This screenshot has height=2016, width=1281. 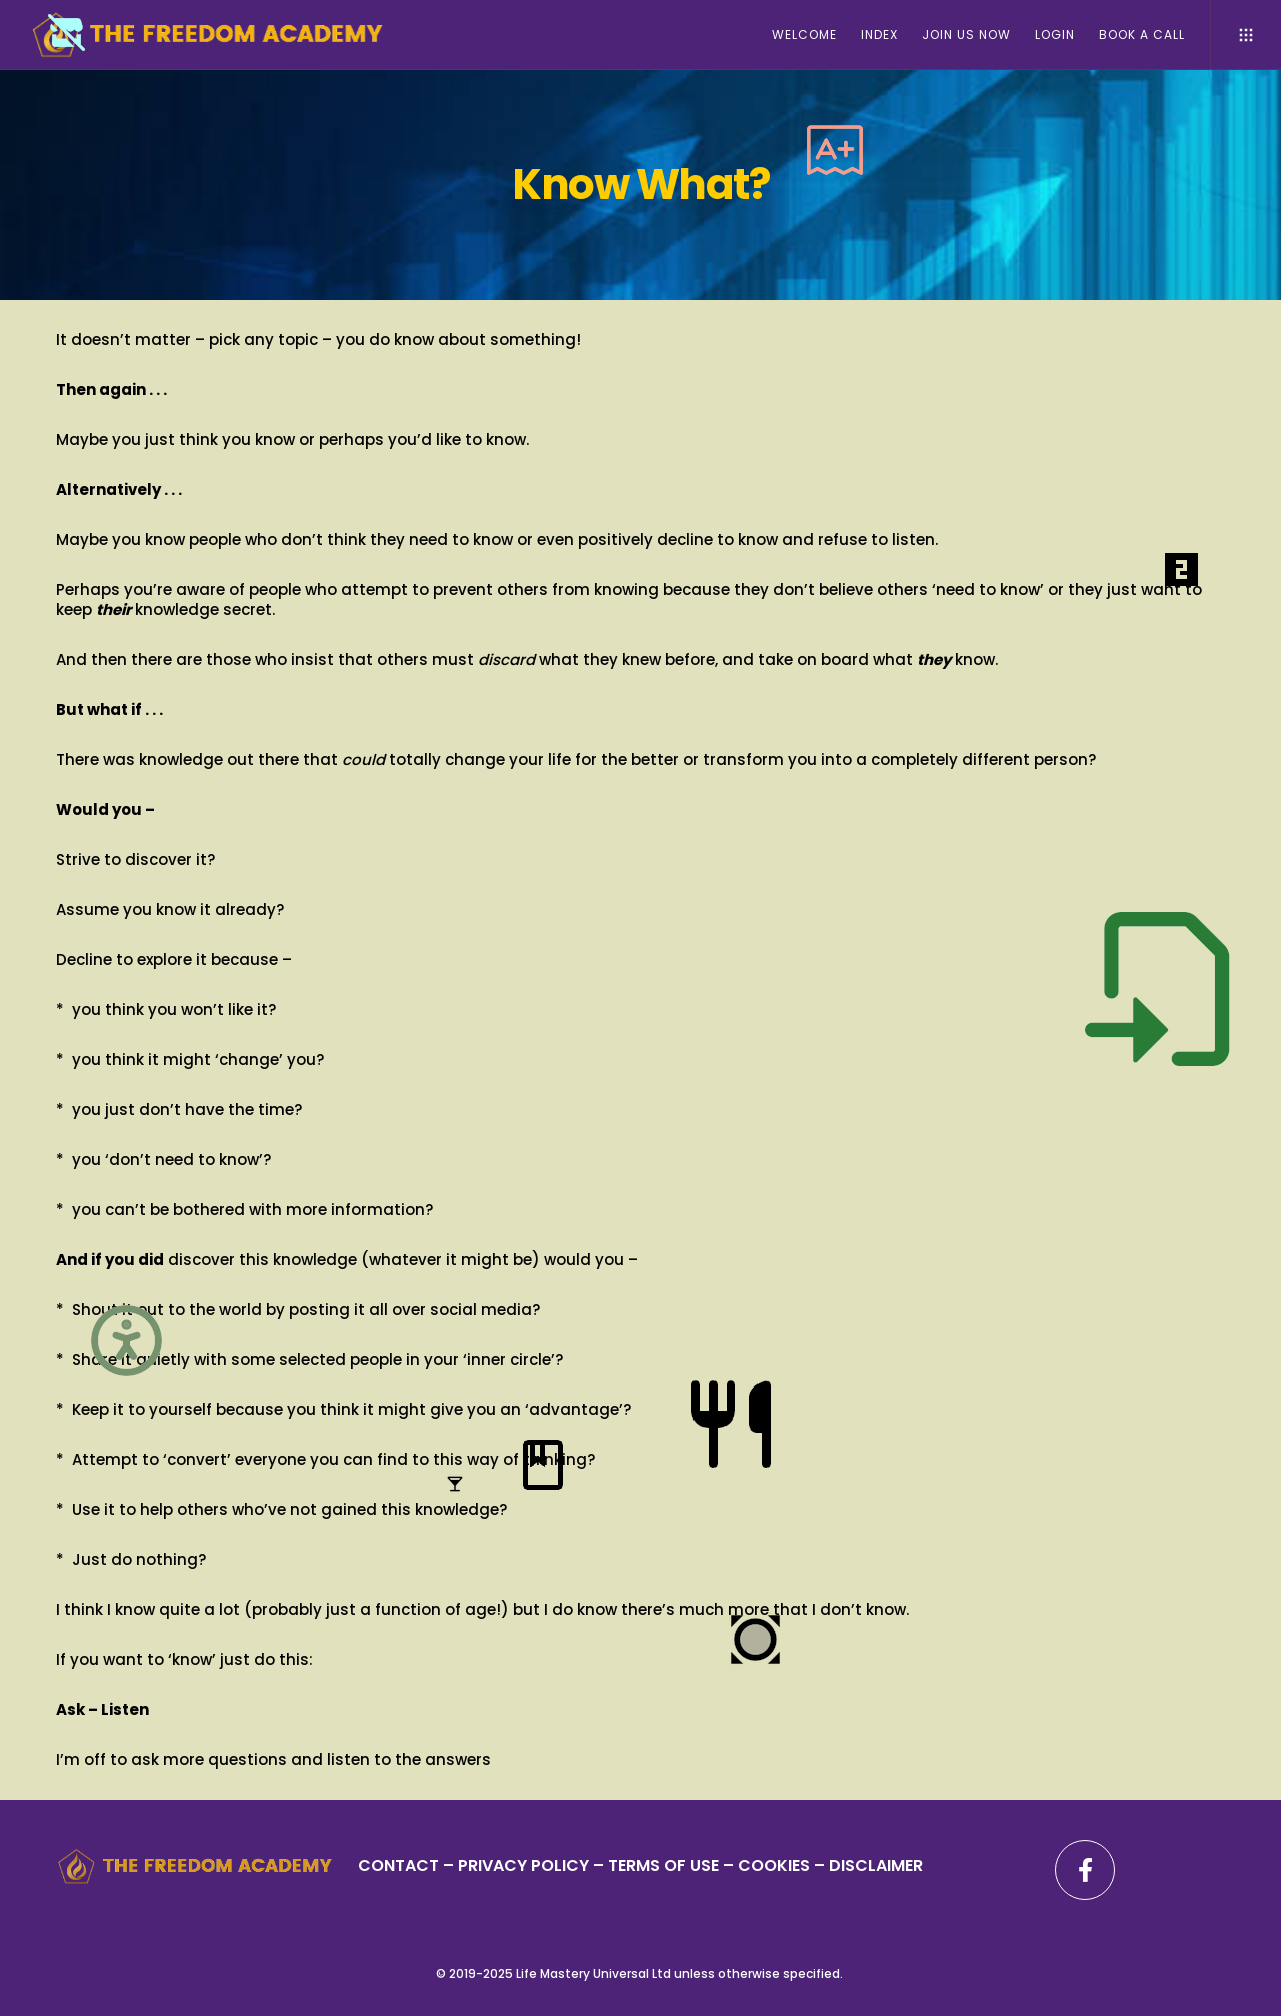 I want to click on find nearby bars or nightlife, so click(x=455, y=1484).